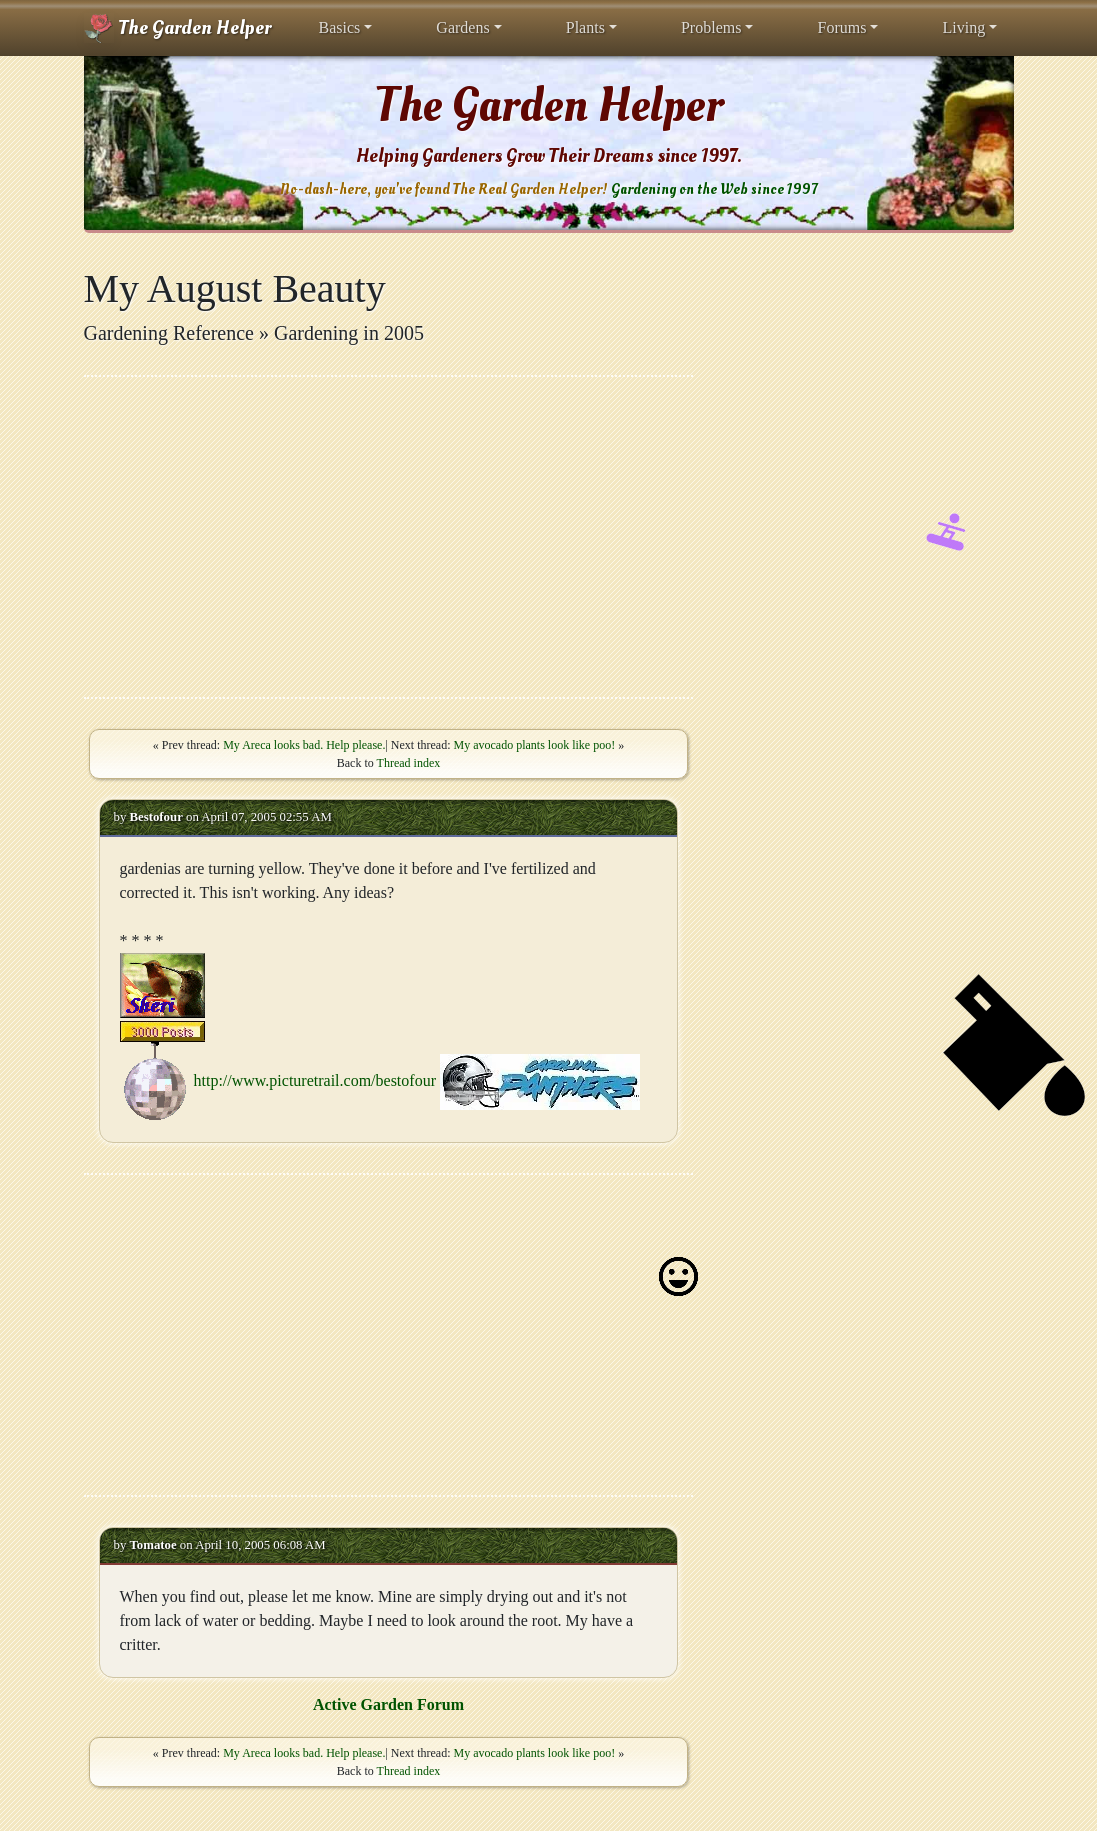 Image resolution: width=1097 pixels, height=1831 pixels. Describe the element at coordinates (948, 532) in the screenshot. I see `access snowboarding or winter sports features` at that location.